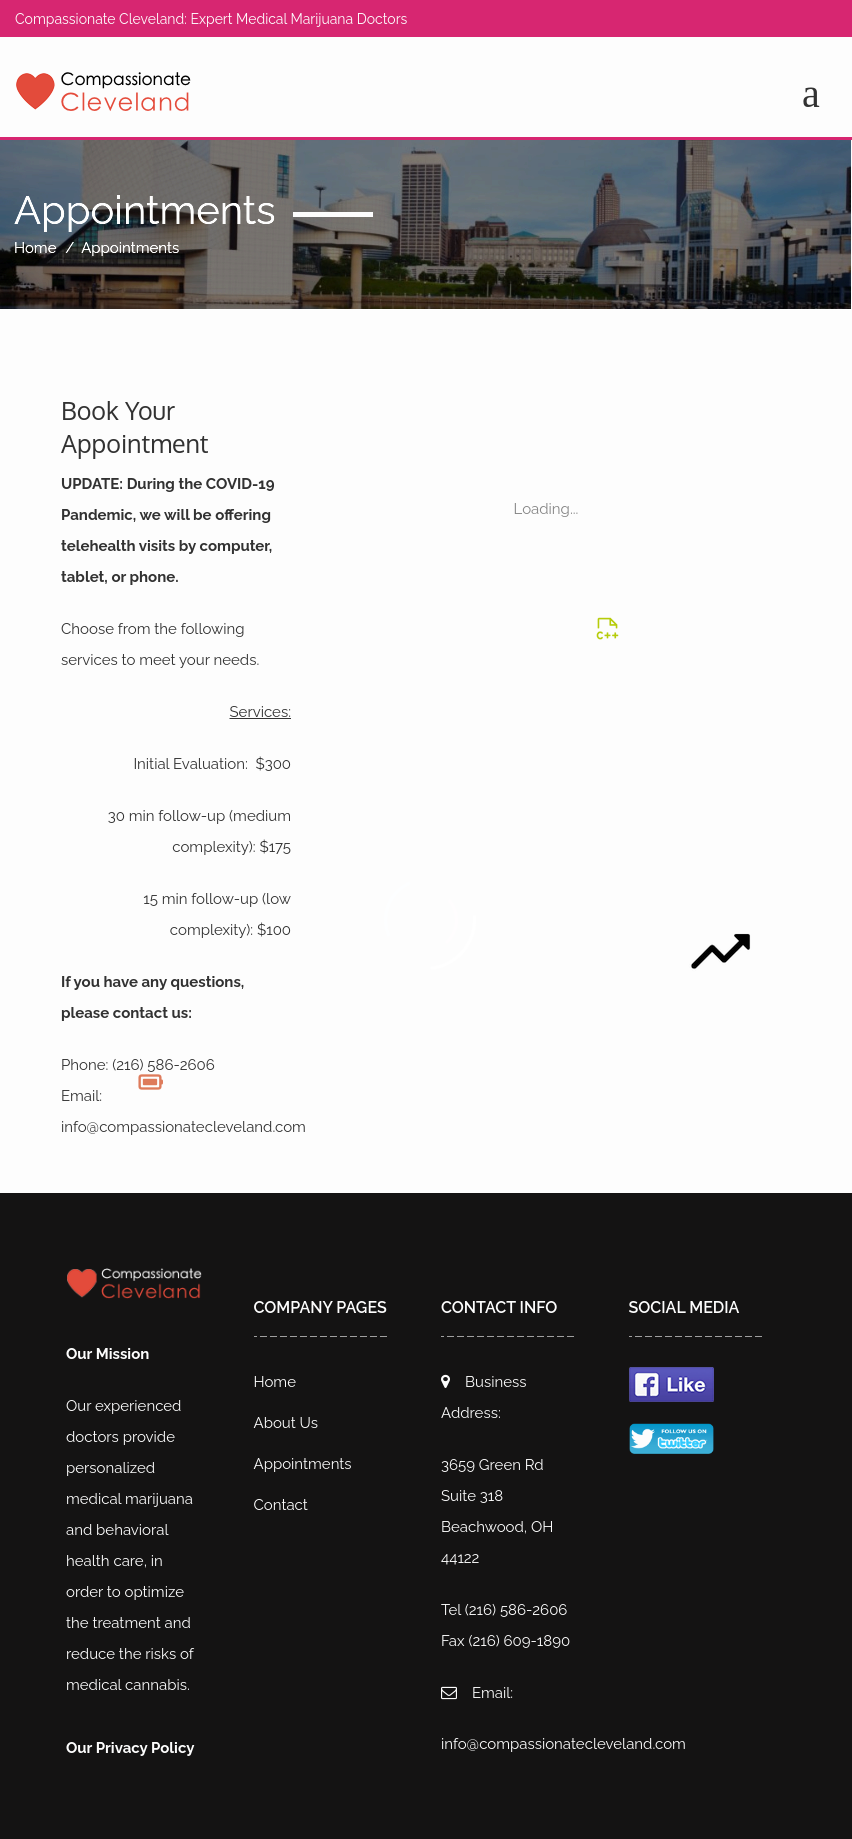  Describe the element at coordinates (150, 1082) in the screenshot. I see `indicates full battery charge` at that location.